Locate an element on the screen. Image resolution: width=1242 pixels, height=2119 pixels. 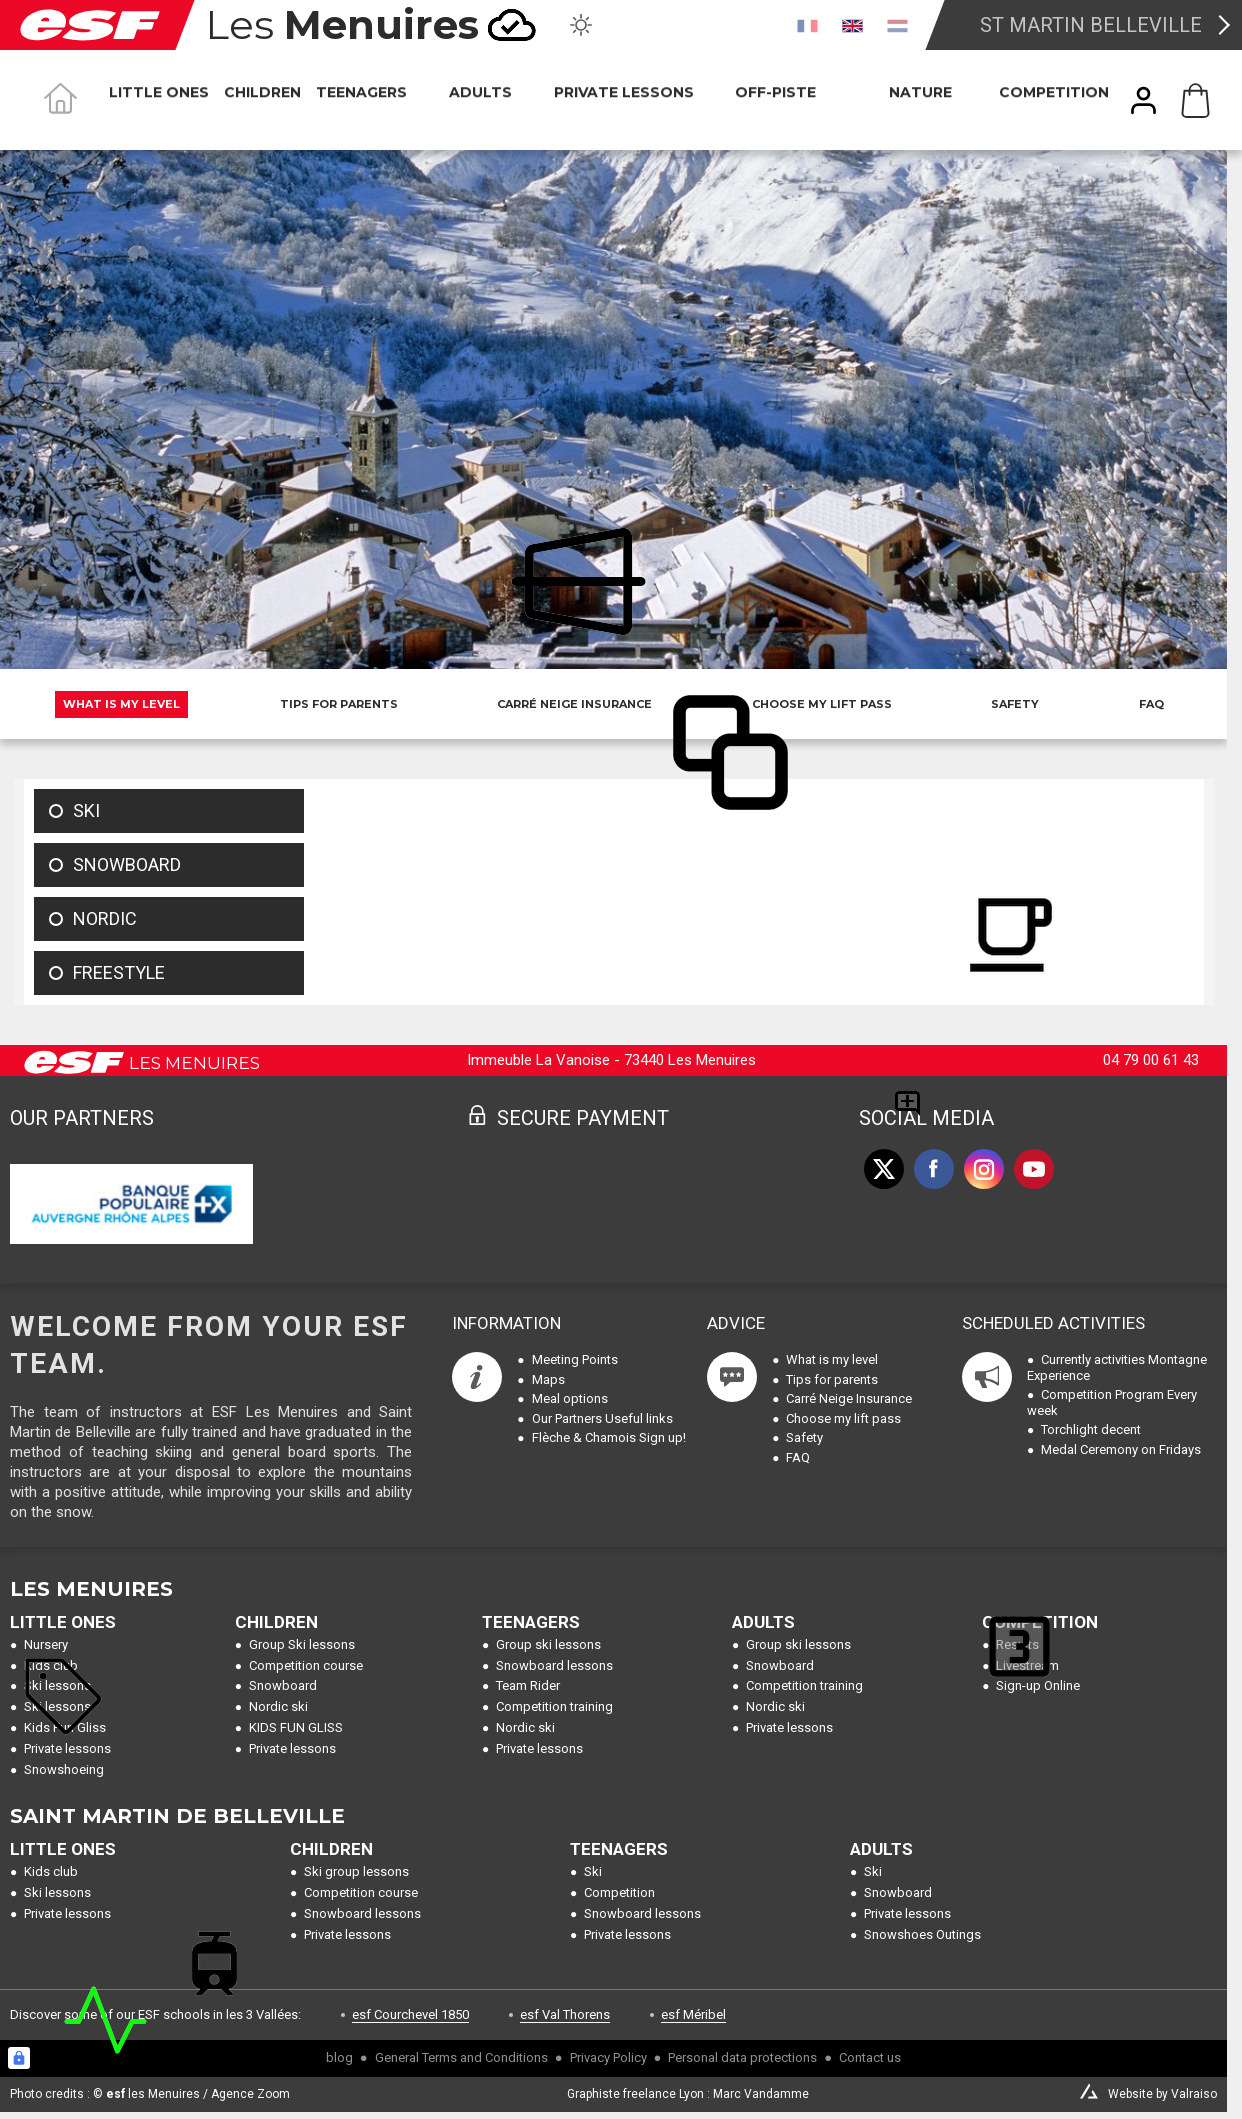
file successfully uploaded to cloud is located at coordinates (512, 25).